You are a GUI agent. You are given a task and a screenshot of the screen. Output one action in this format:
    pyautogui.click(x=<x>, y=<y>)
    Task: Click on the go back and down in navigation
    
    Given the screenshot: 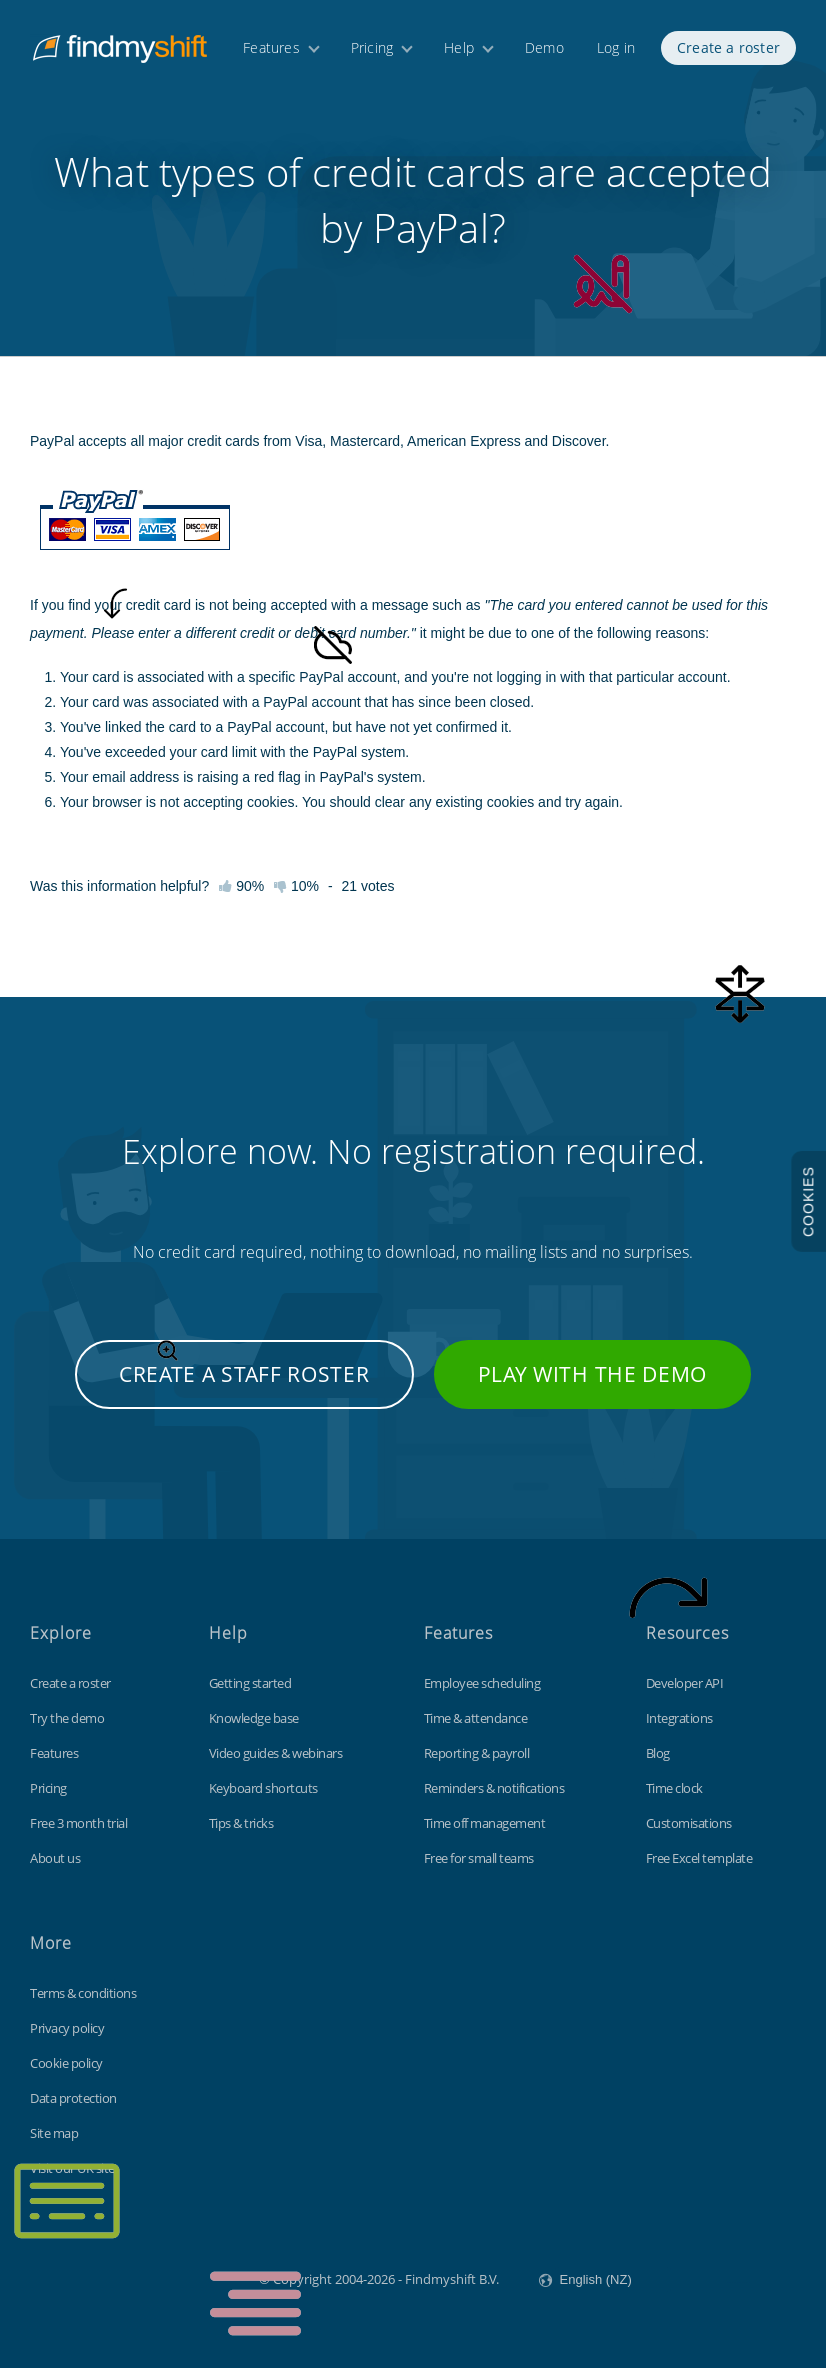 What is the action you would take?
    pyautogui.click(x=115, y=603)
    